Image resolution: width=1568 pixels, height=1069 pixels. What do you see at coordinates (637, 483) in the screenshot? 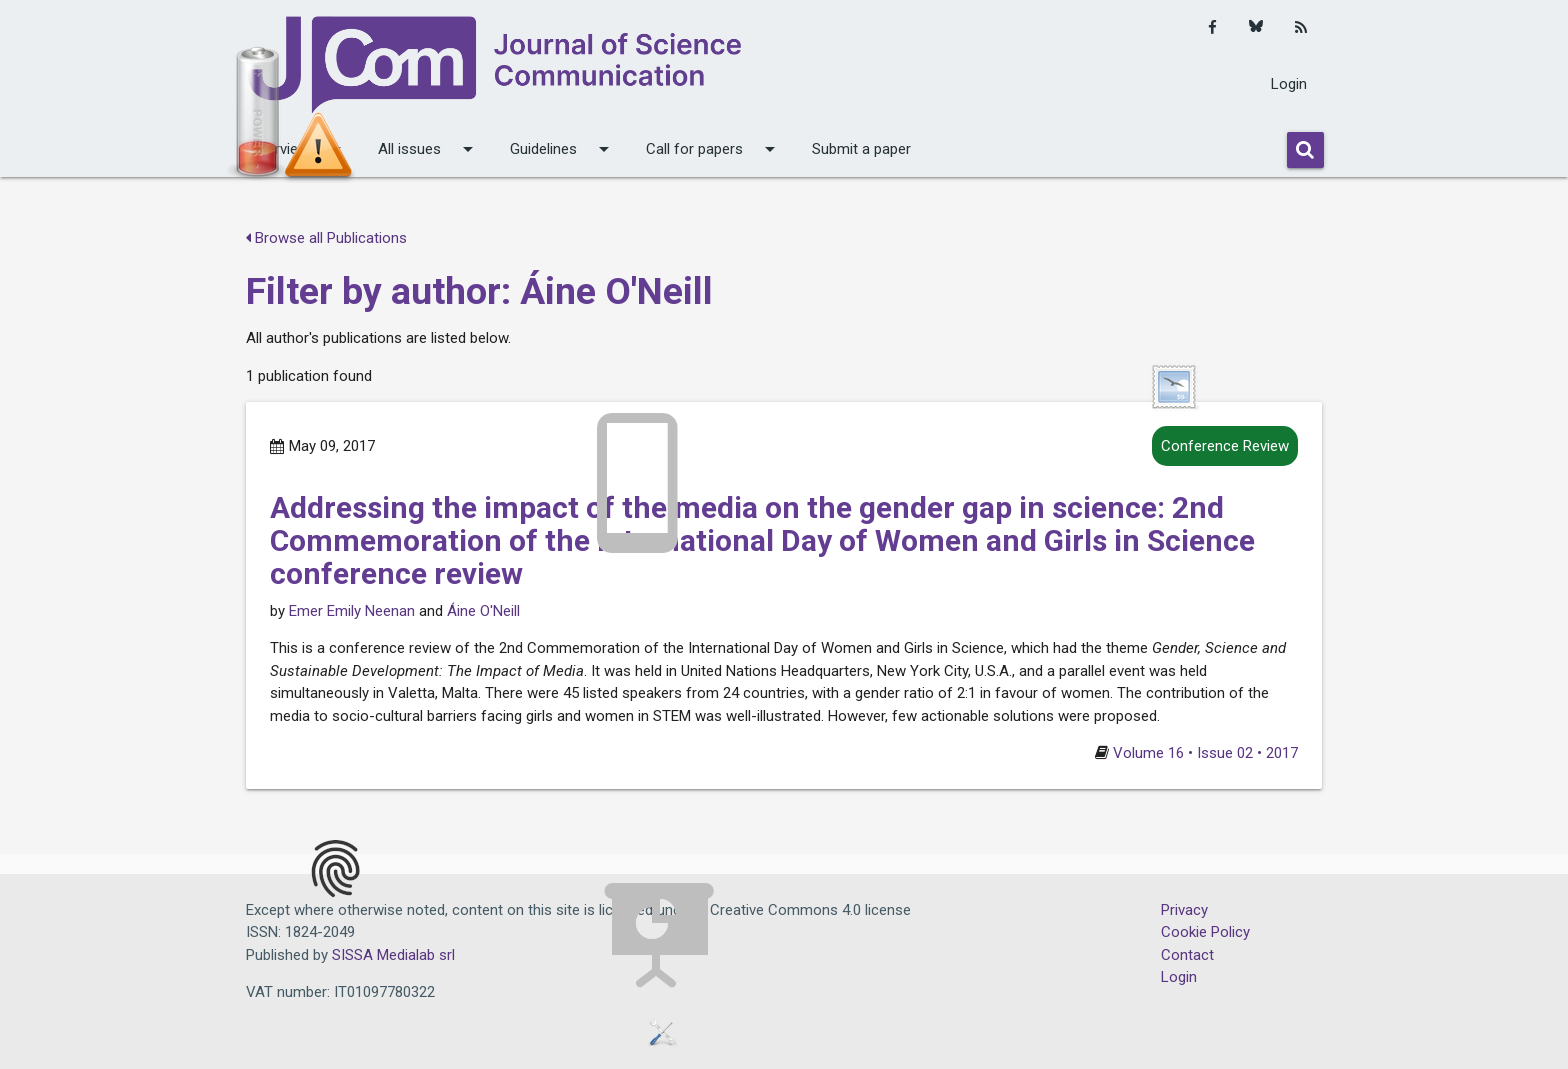
I see `indicates a connected iPod touch device` at bounding box center [637, 483].